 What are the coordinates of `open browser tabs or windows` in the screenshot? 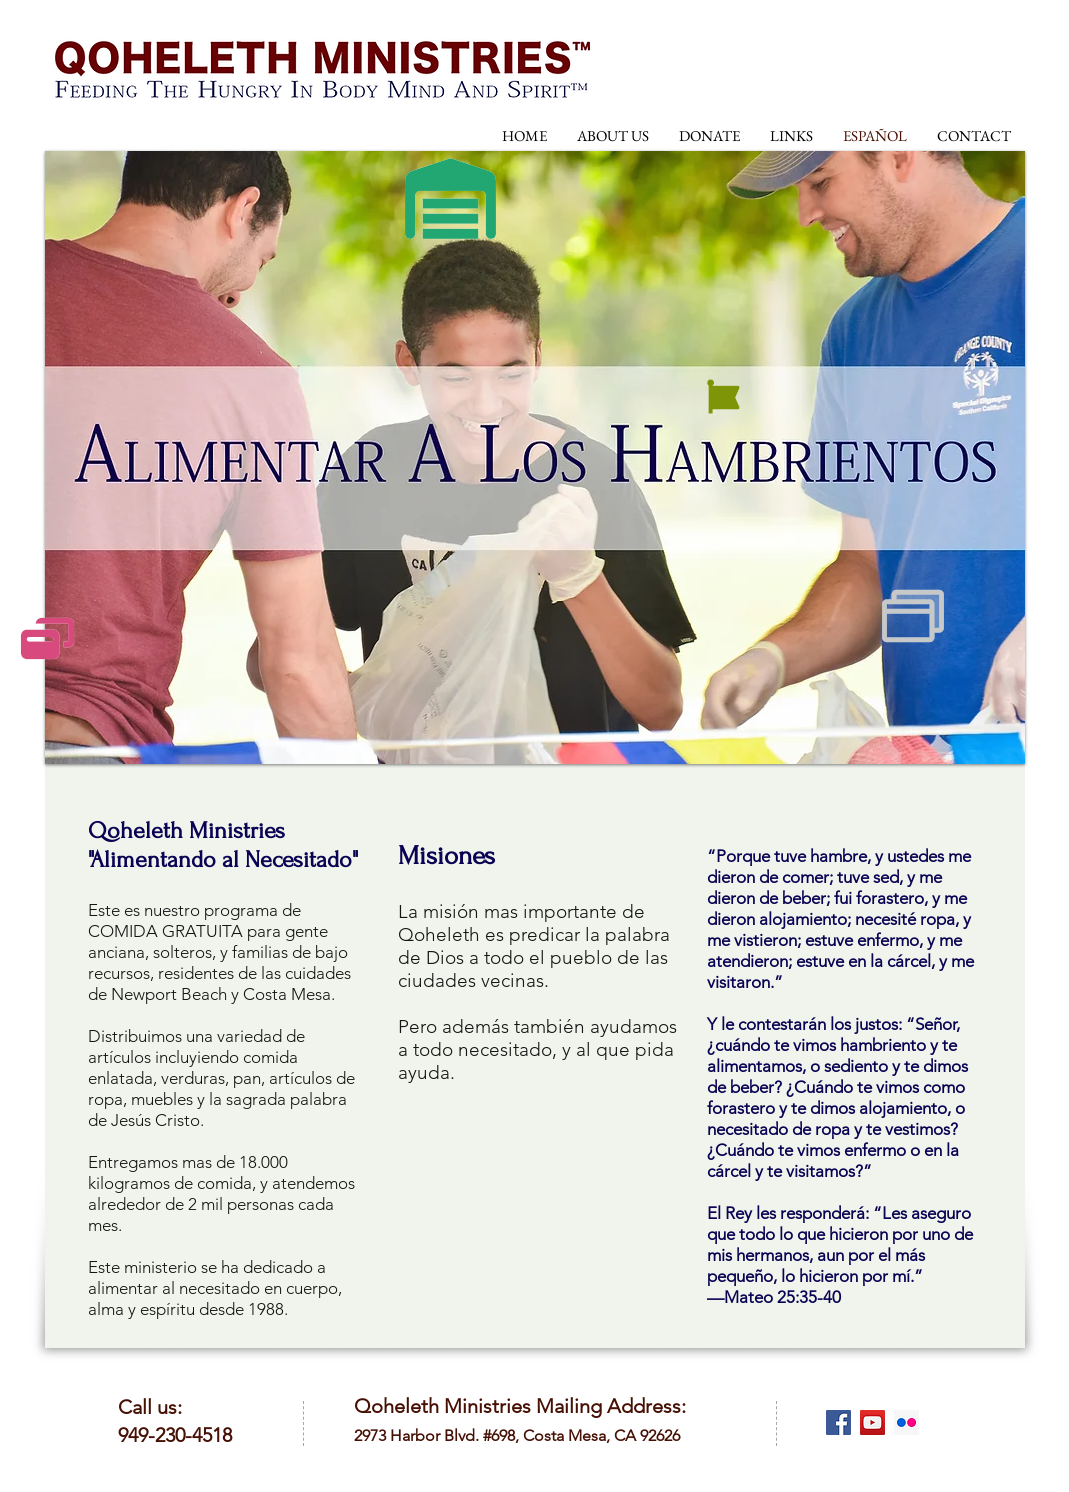 It's located at (913, 616).